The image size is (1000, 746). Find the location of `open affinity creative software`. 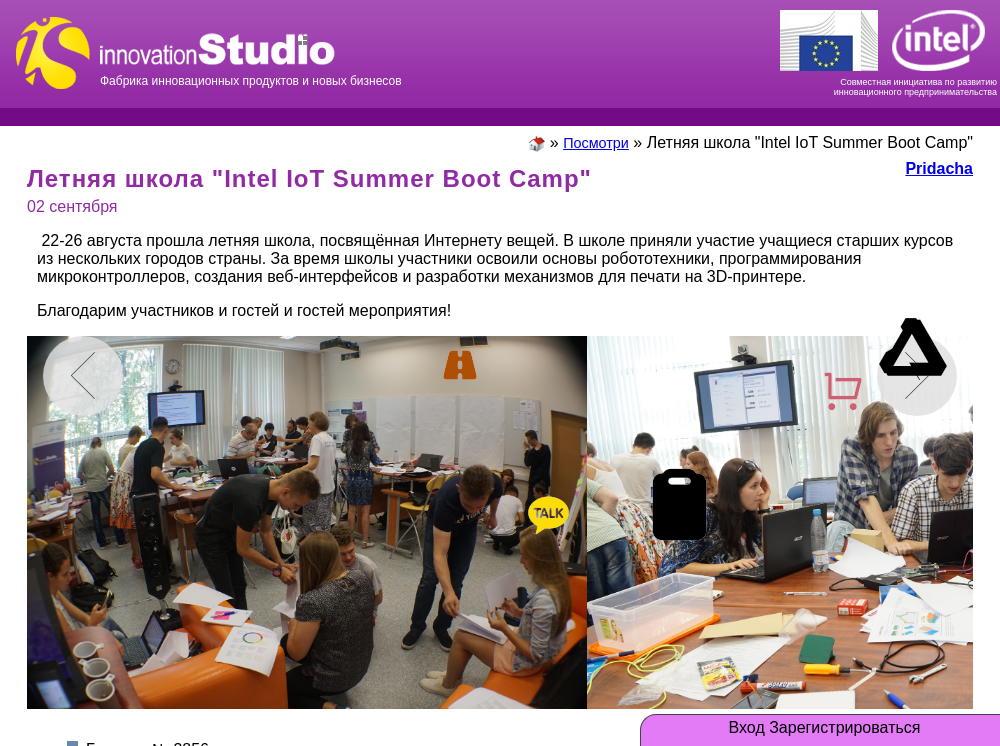

open affinity creative software is located at coordinates (913, 349).